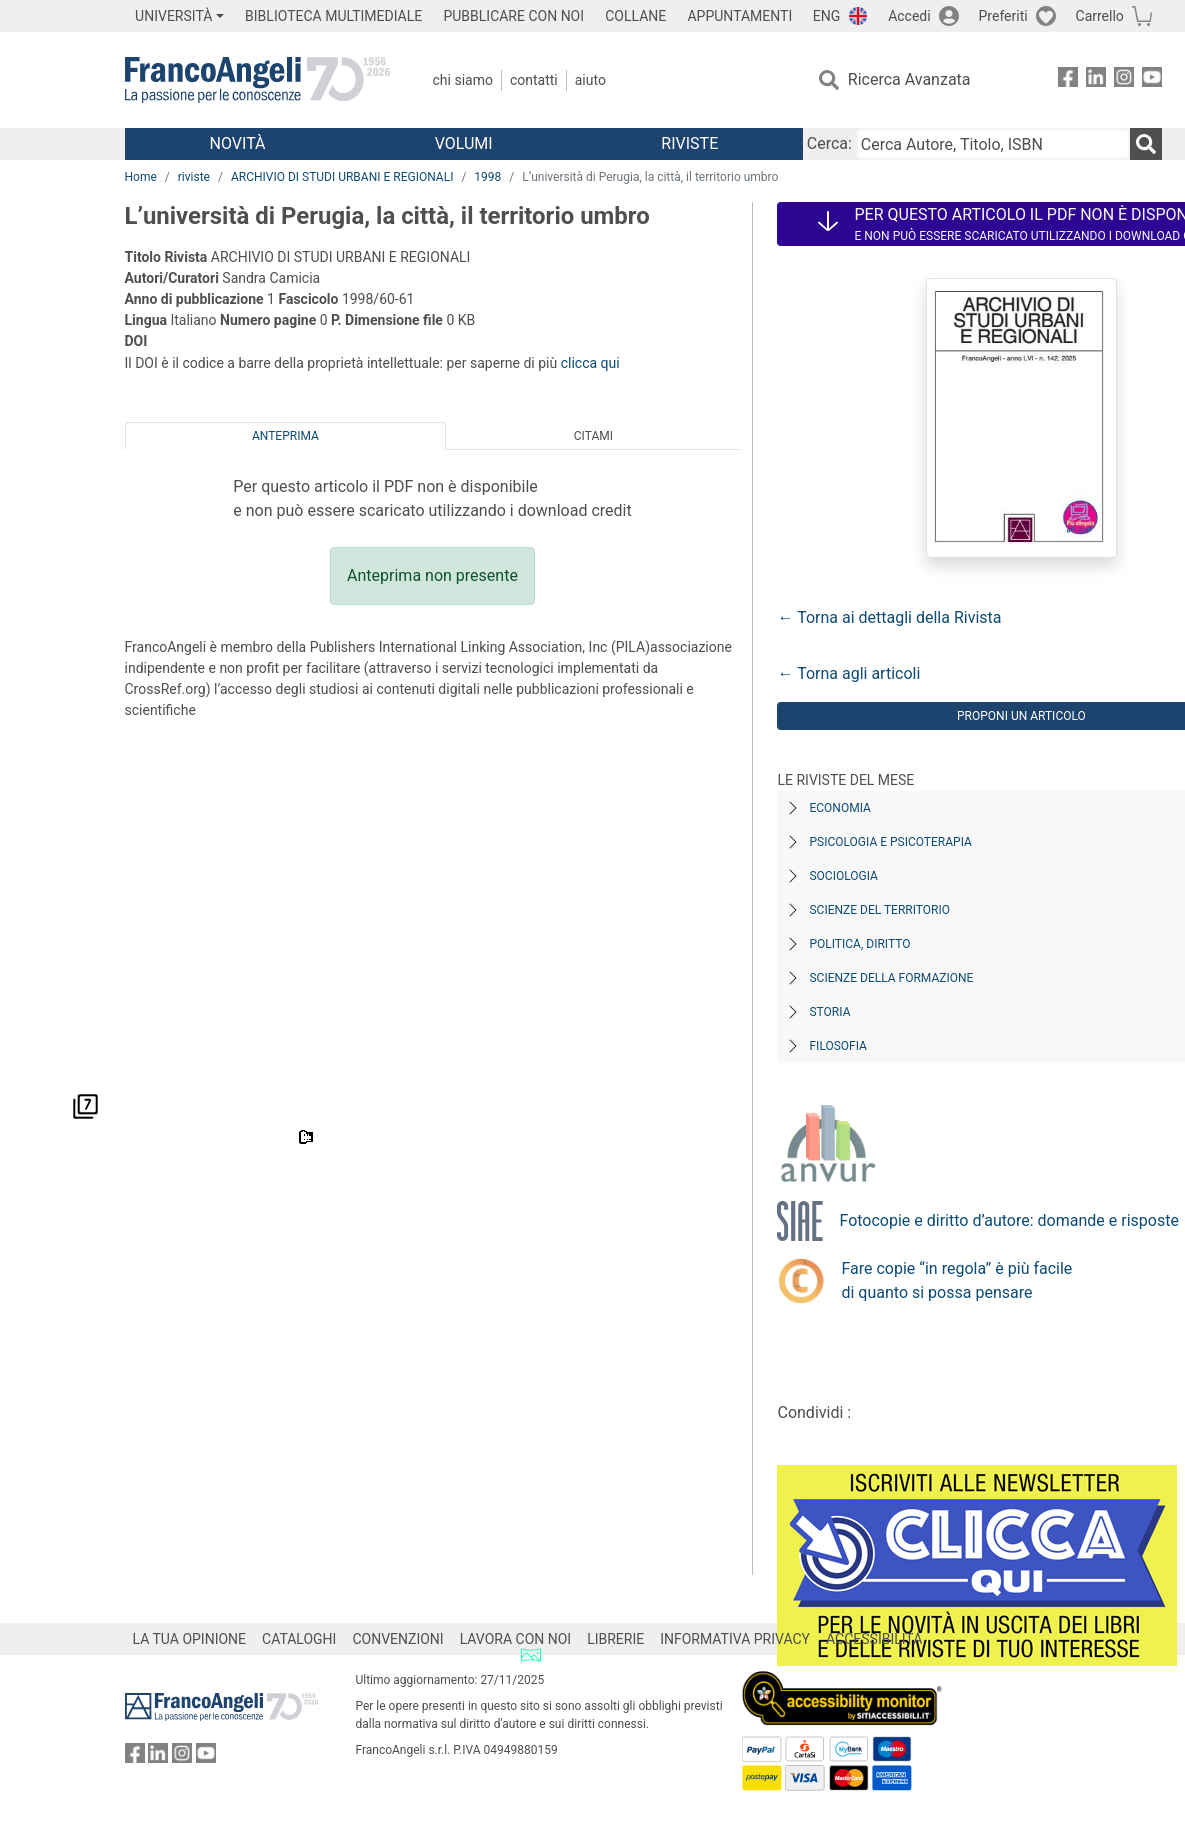 This screenshot has width=1185, height=1823. Describe the element at coordinates (306, 1137) in the screenshot. I see `view photos from camera roll` at that location.